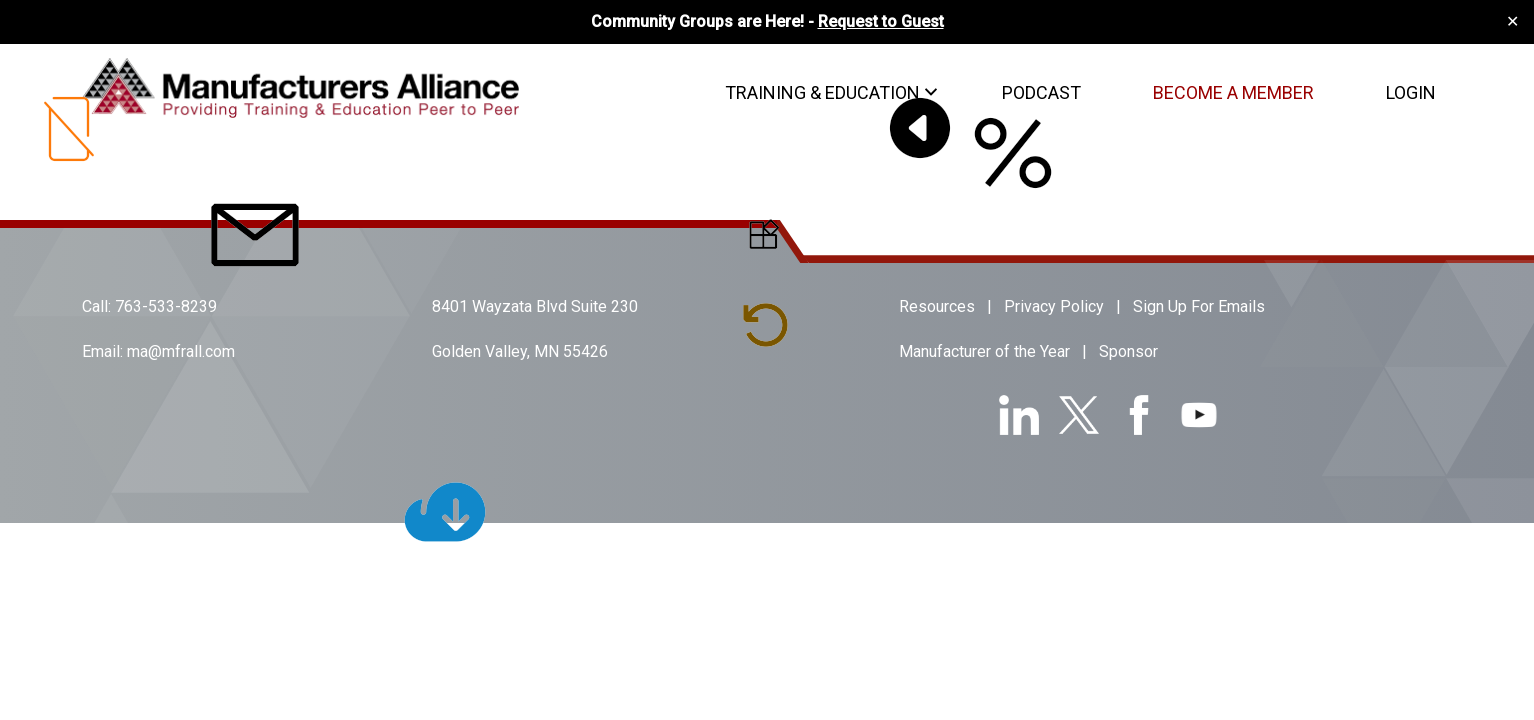 The image size is (1534, 720). What do you see at coordinates (445, 512) in the screenshot?
I see `download from the cloud` at bounding box center [445, 512].